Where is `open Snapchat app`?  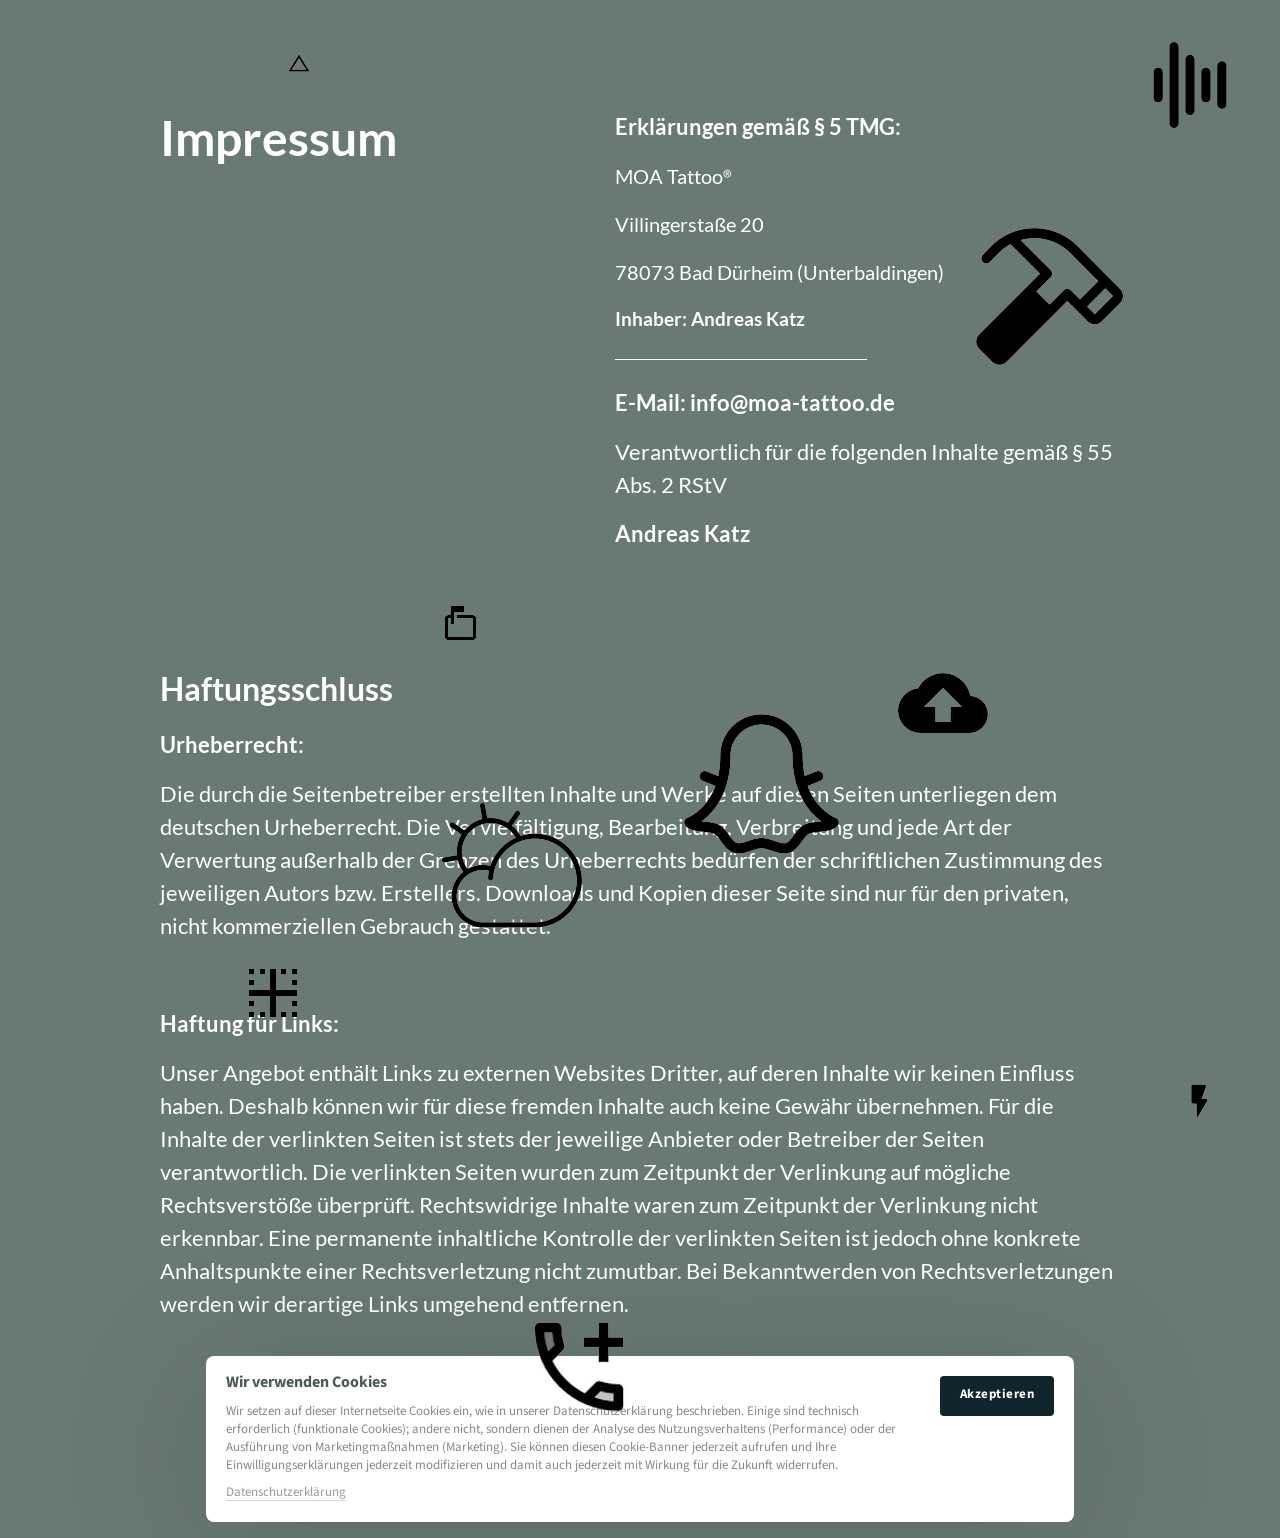
open Snapchat app is located at coordinates (761, 786).